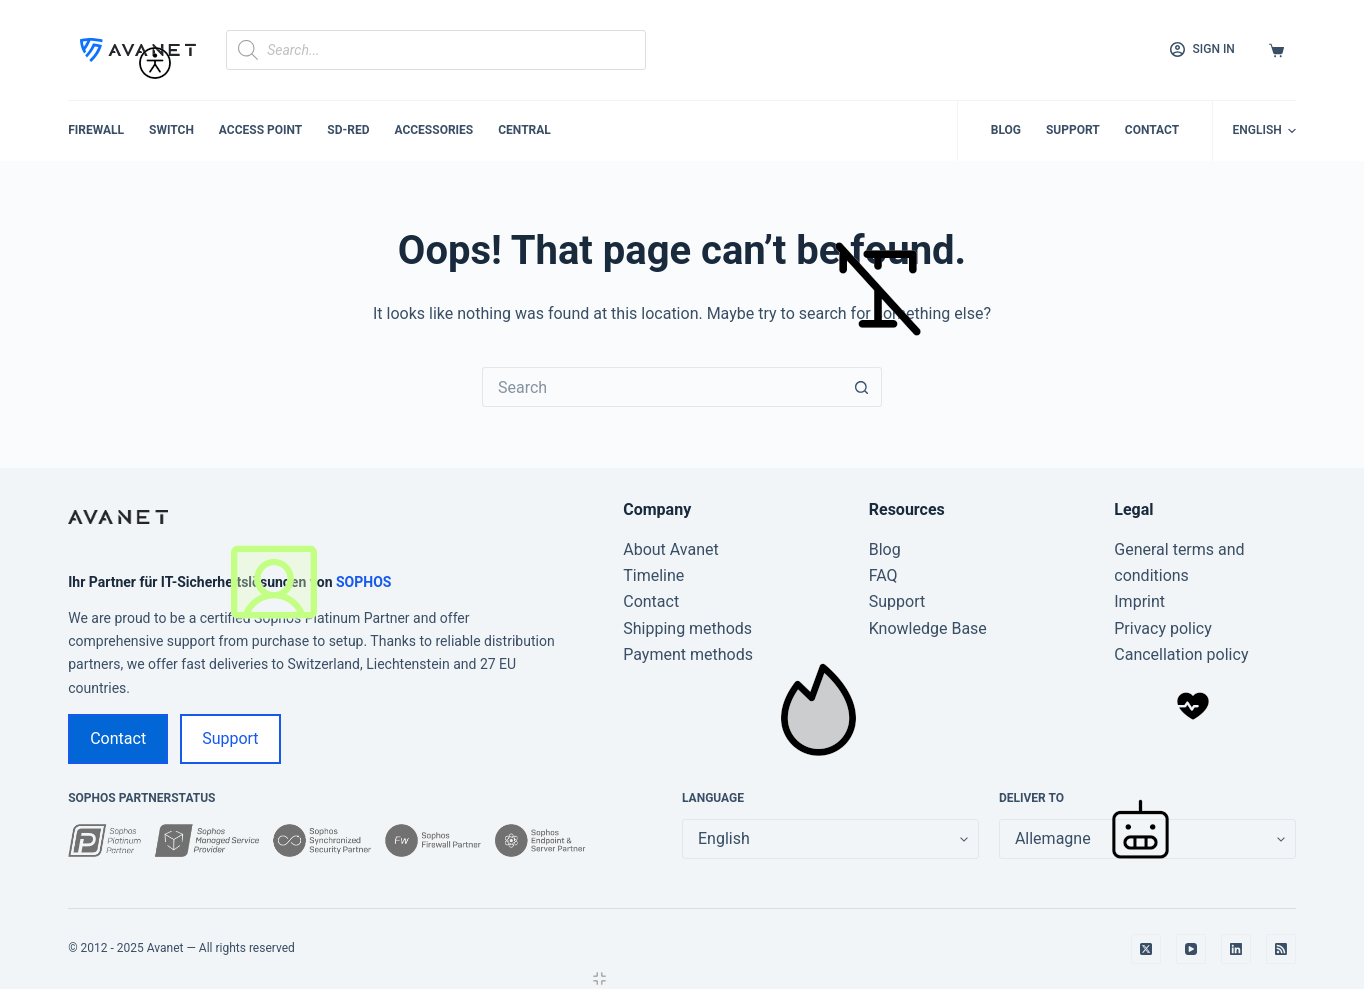 The image size is (1364, 989). What do you see at coordinates (878, 289) in the screenshot?
I see `disable text formatting` at bounding box center [878, 289].